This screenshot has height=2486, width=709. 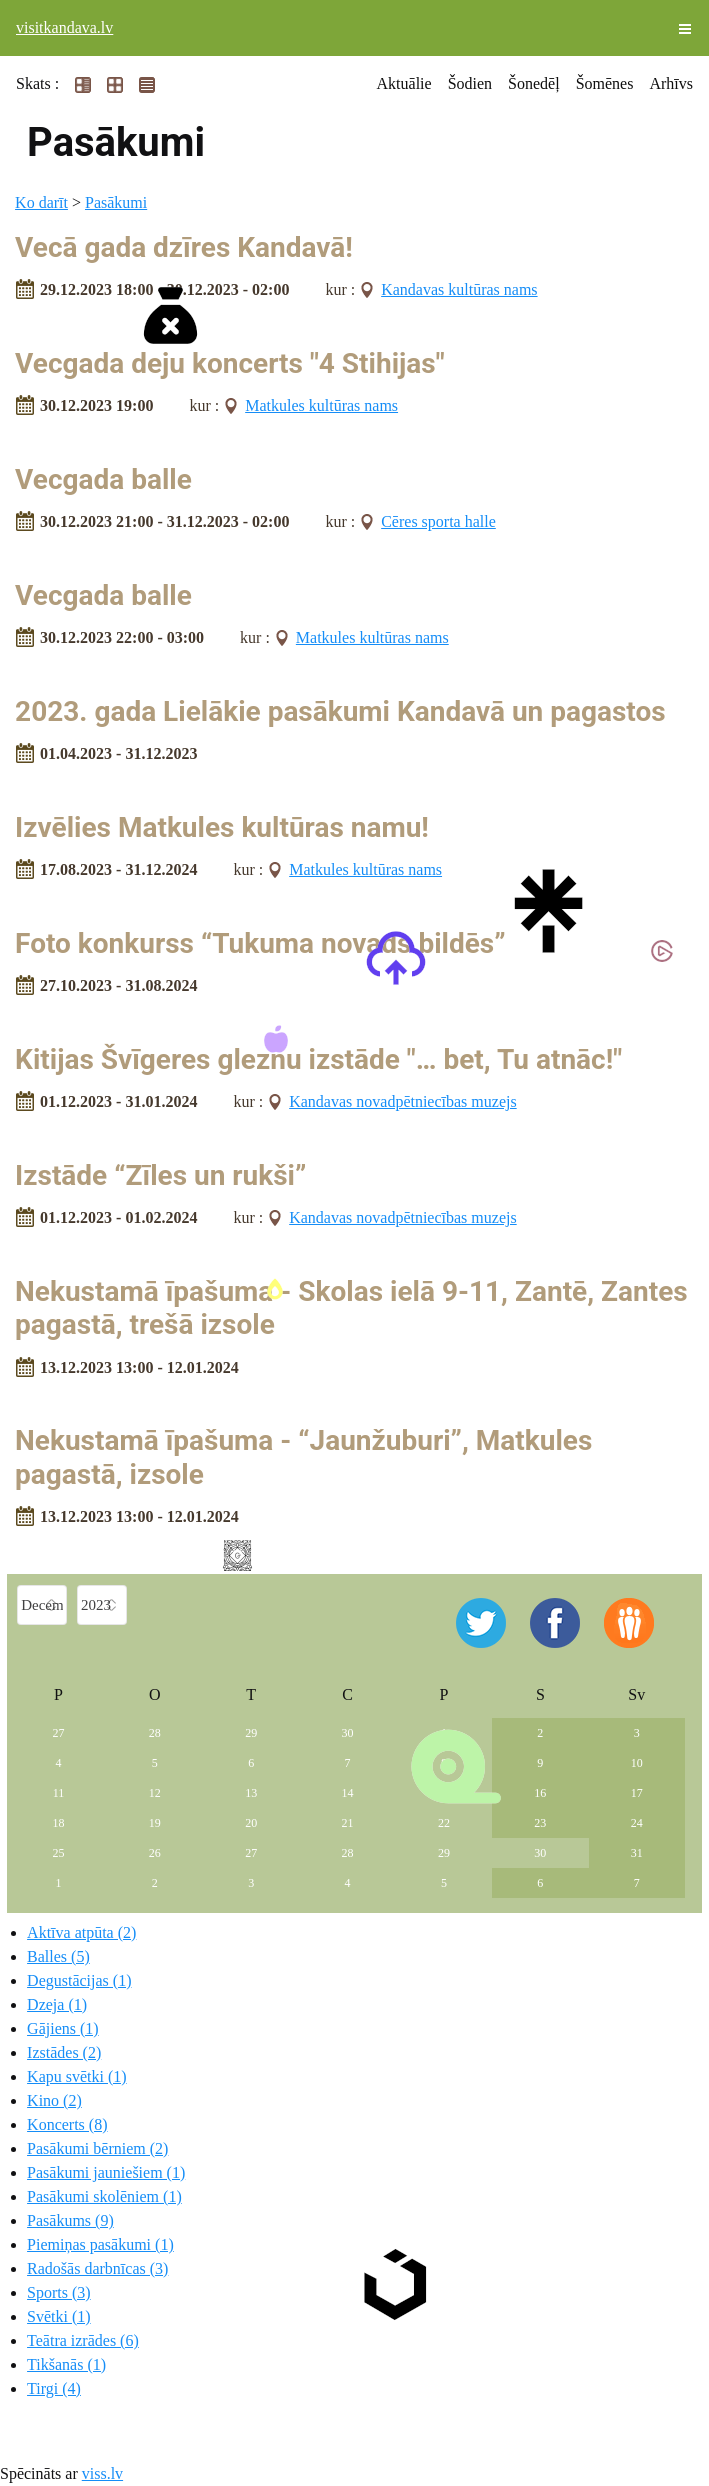 I want to click on UIkit framework logo, so click(x=395, y=2284).